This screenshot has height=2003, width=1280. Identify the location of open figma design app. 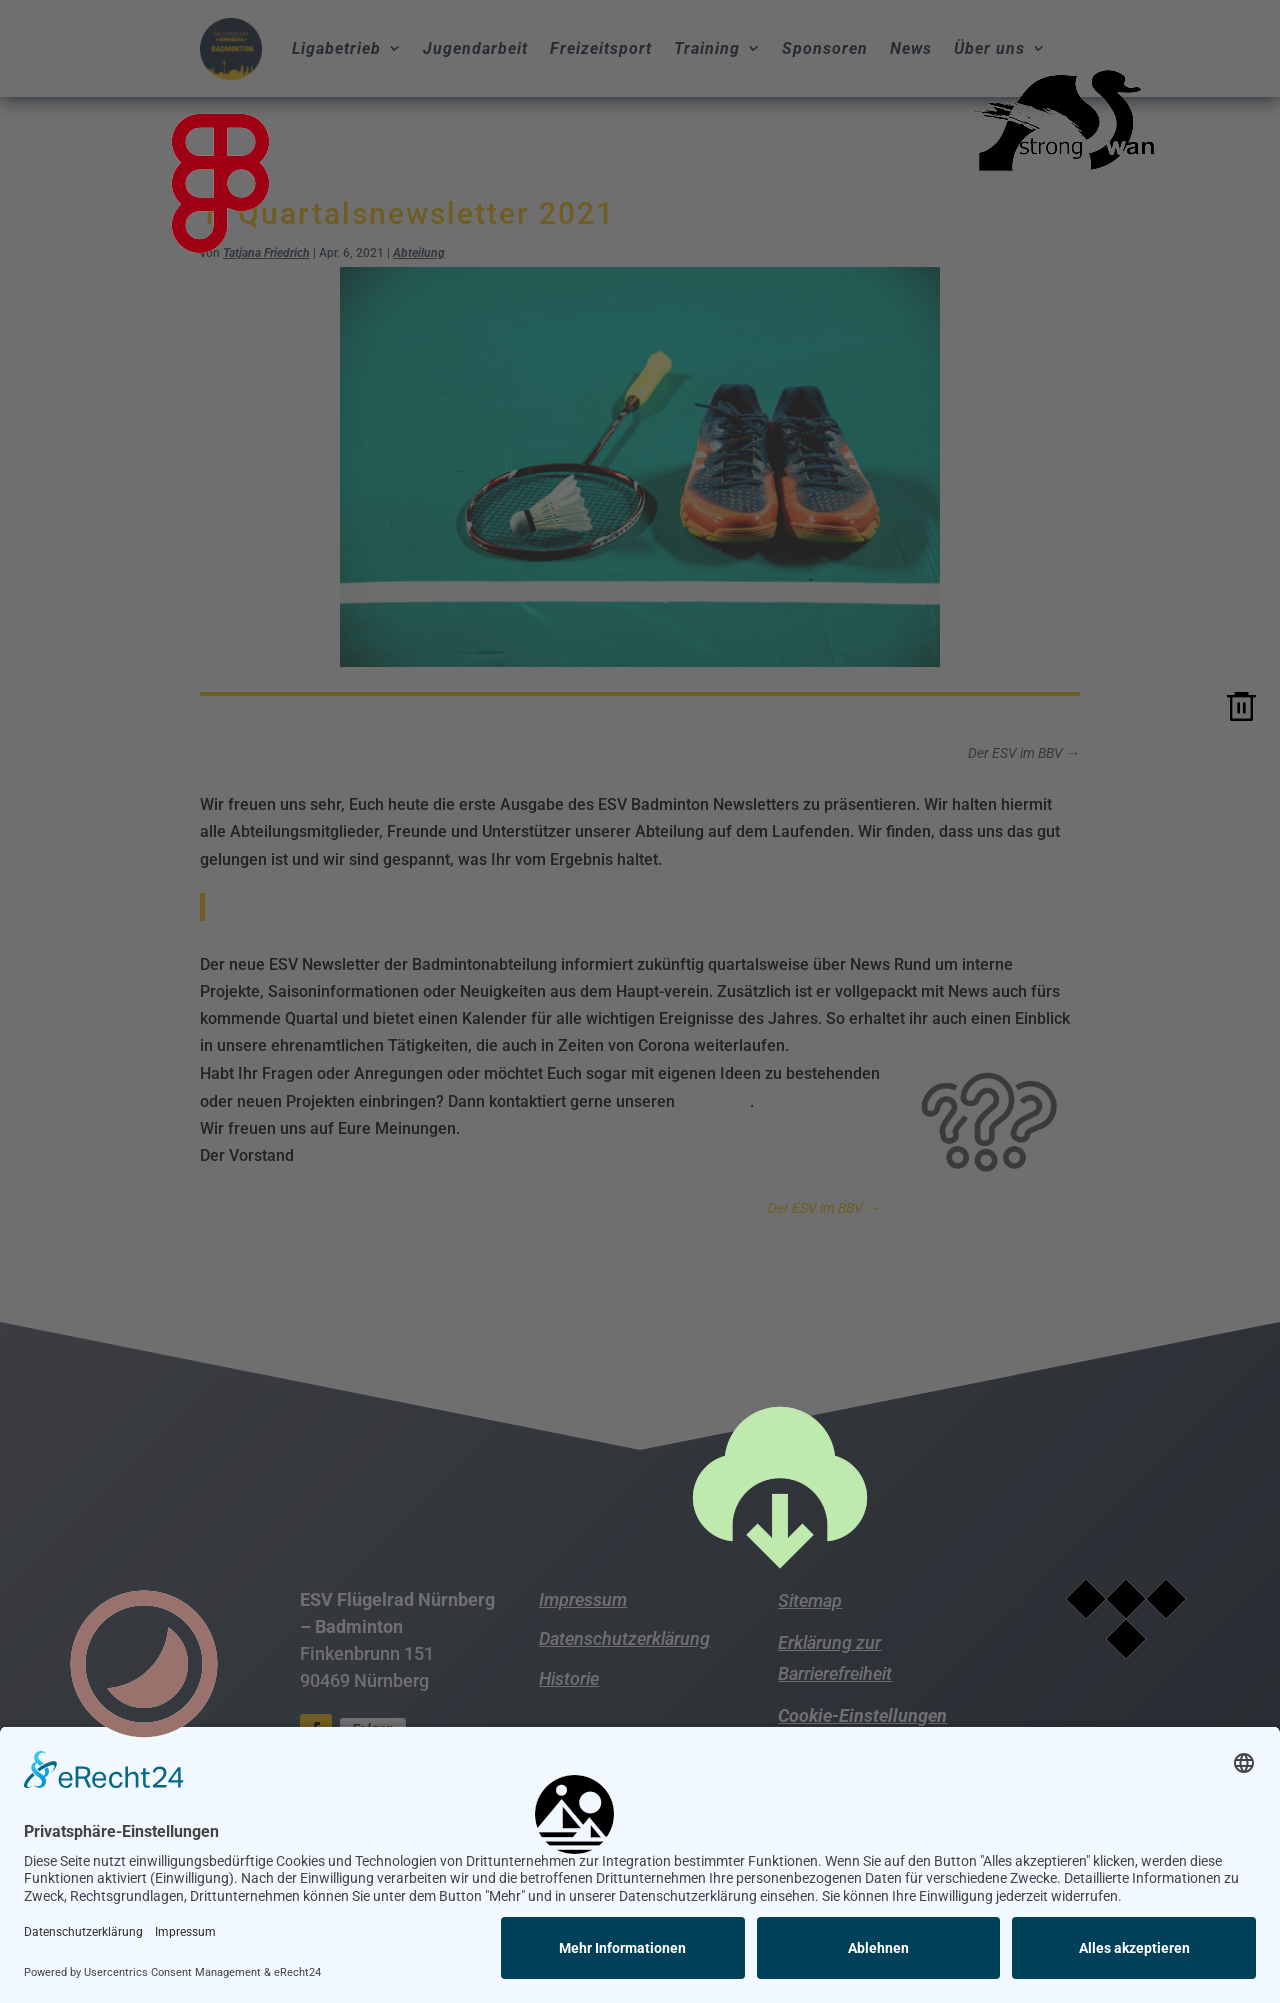
(220, 183).